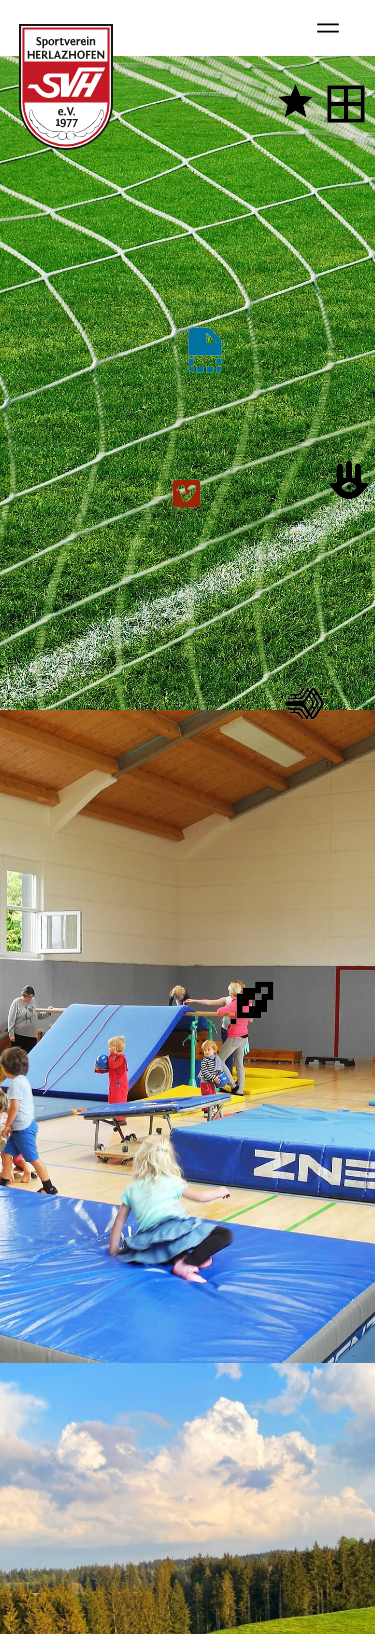 This screenshot has height=1634, width=375. I want to click on mark item as favorite, so click(295, 101).